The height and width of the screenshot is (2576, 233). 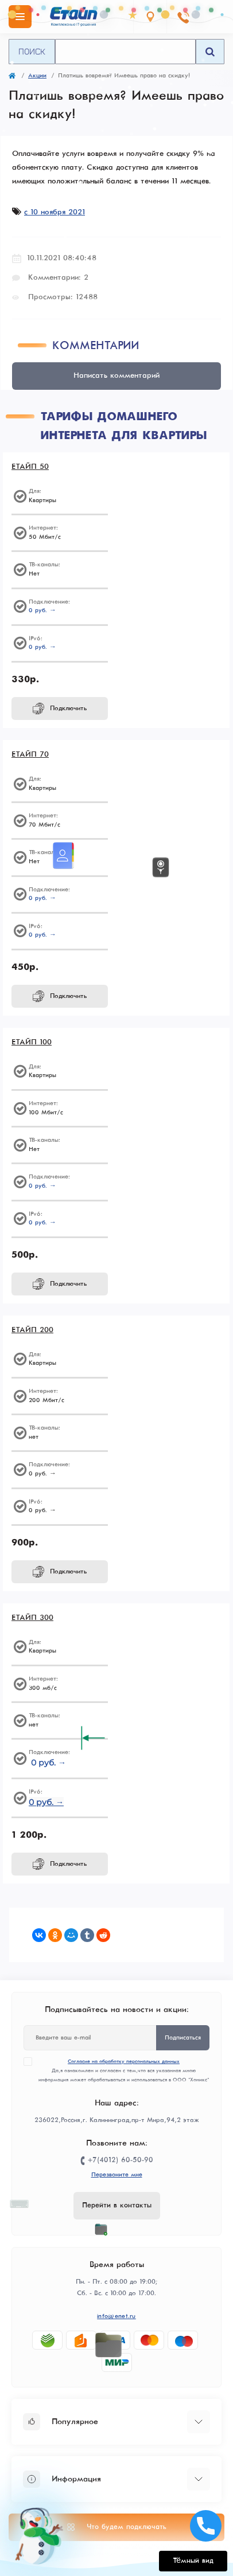 What do you see at coordinates (19, 2203) in the screenshot?
I see `connect to a wireless bluetooth keyboard` at bounding box center [19, 2203].